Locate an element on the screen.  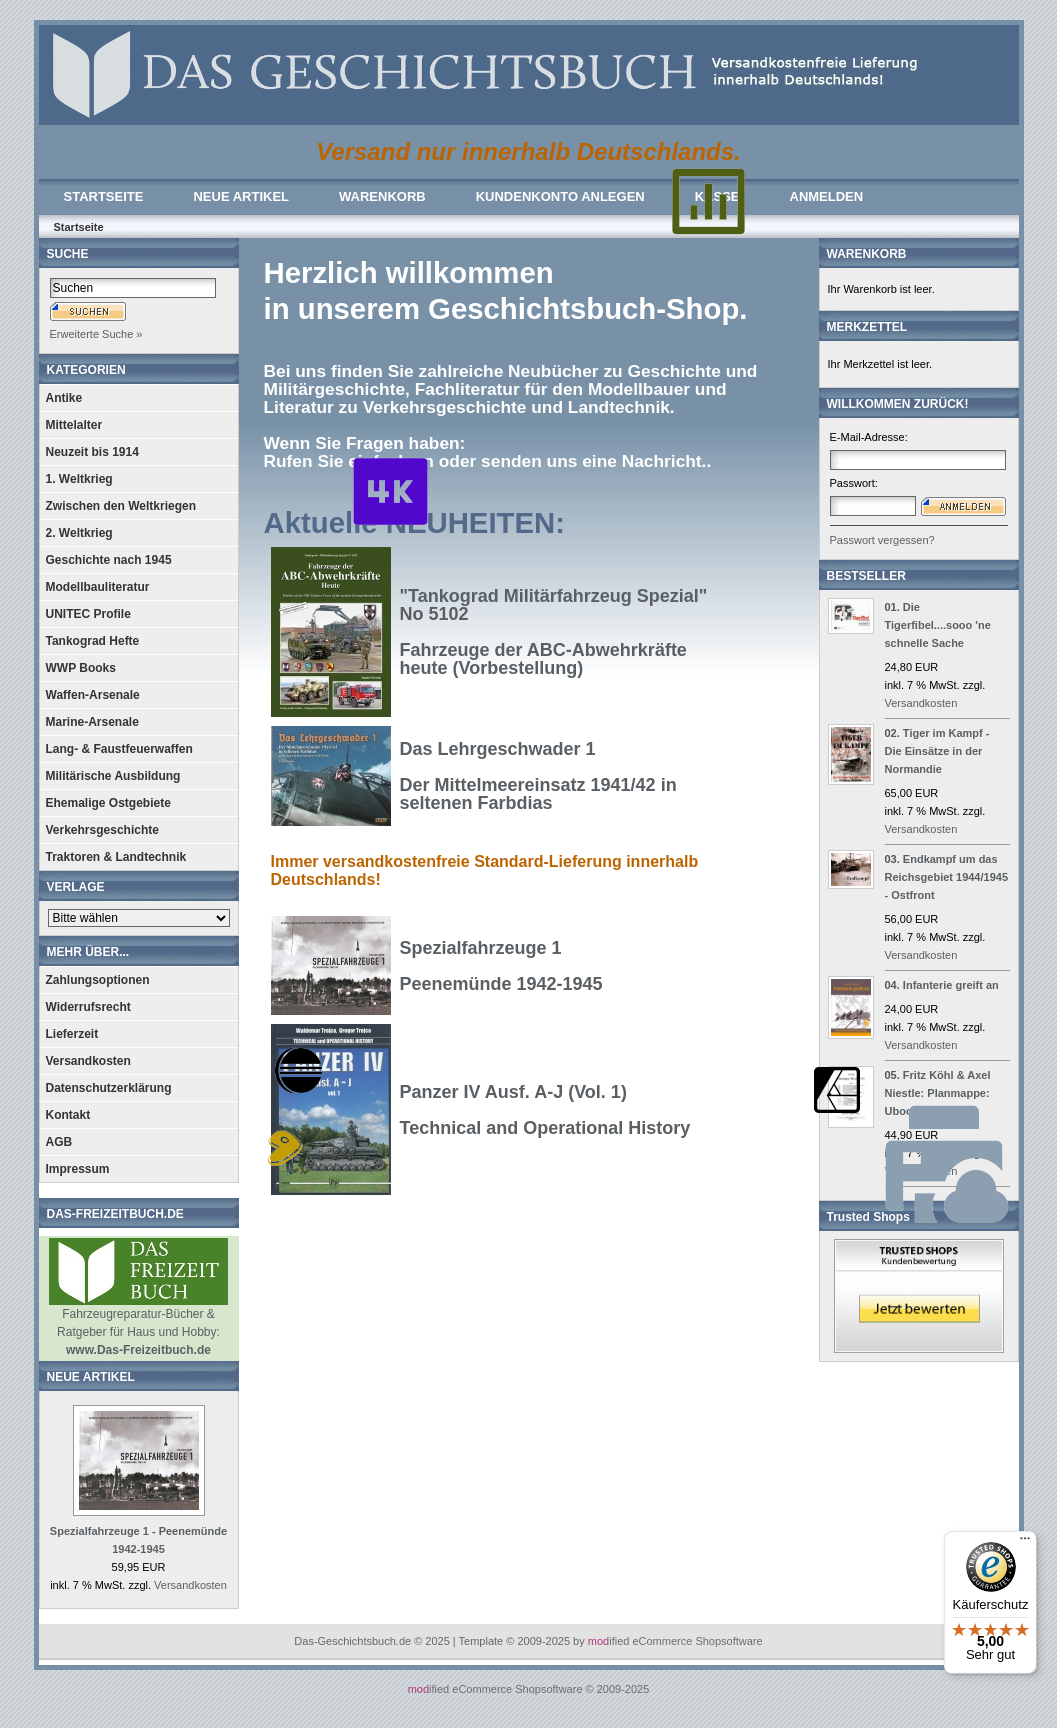
indicates 4k video quality available is located at coordinates (390, 491).